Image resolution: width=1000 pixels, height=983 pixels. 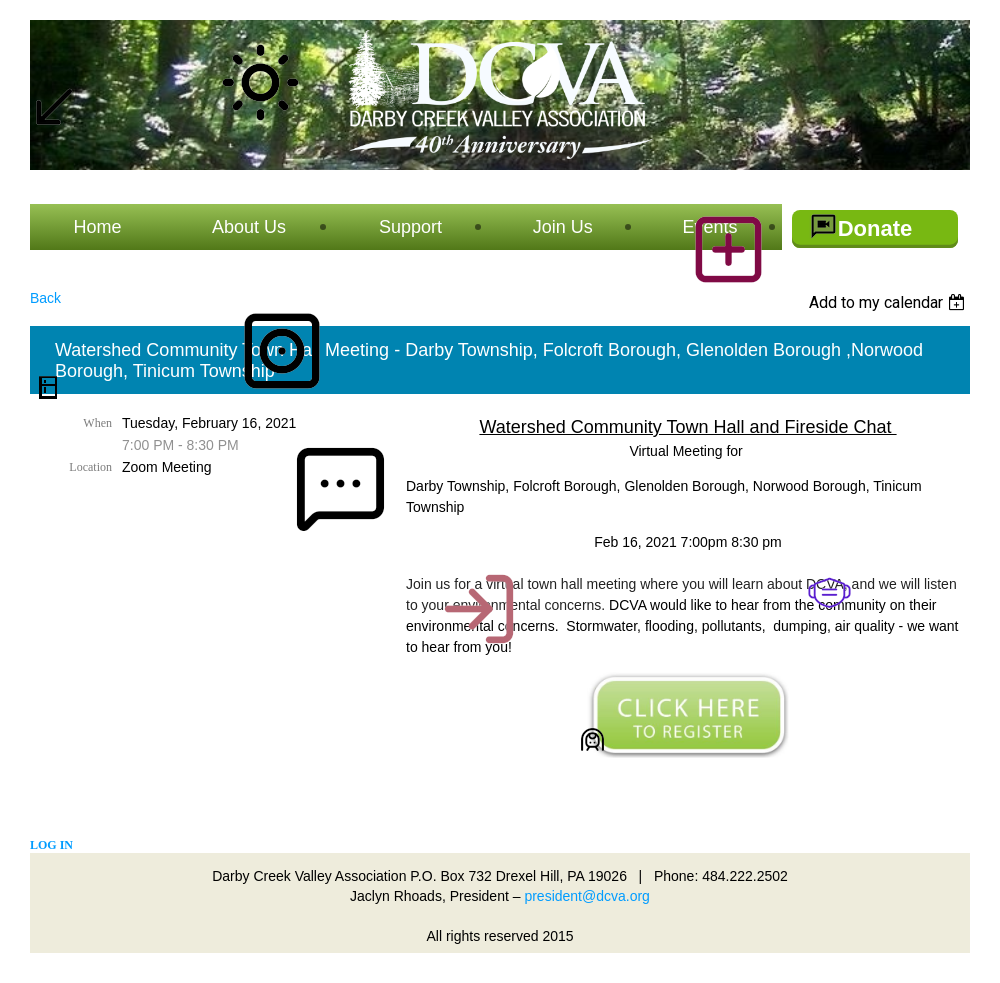 What do you see at coordinates (479, 609) in the screenshot?
I see `sign in to your account` at bounding box center [479, 609].